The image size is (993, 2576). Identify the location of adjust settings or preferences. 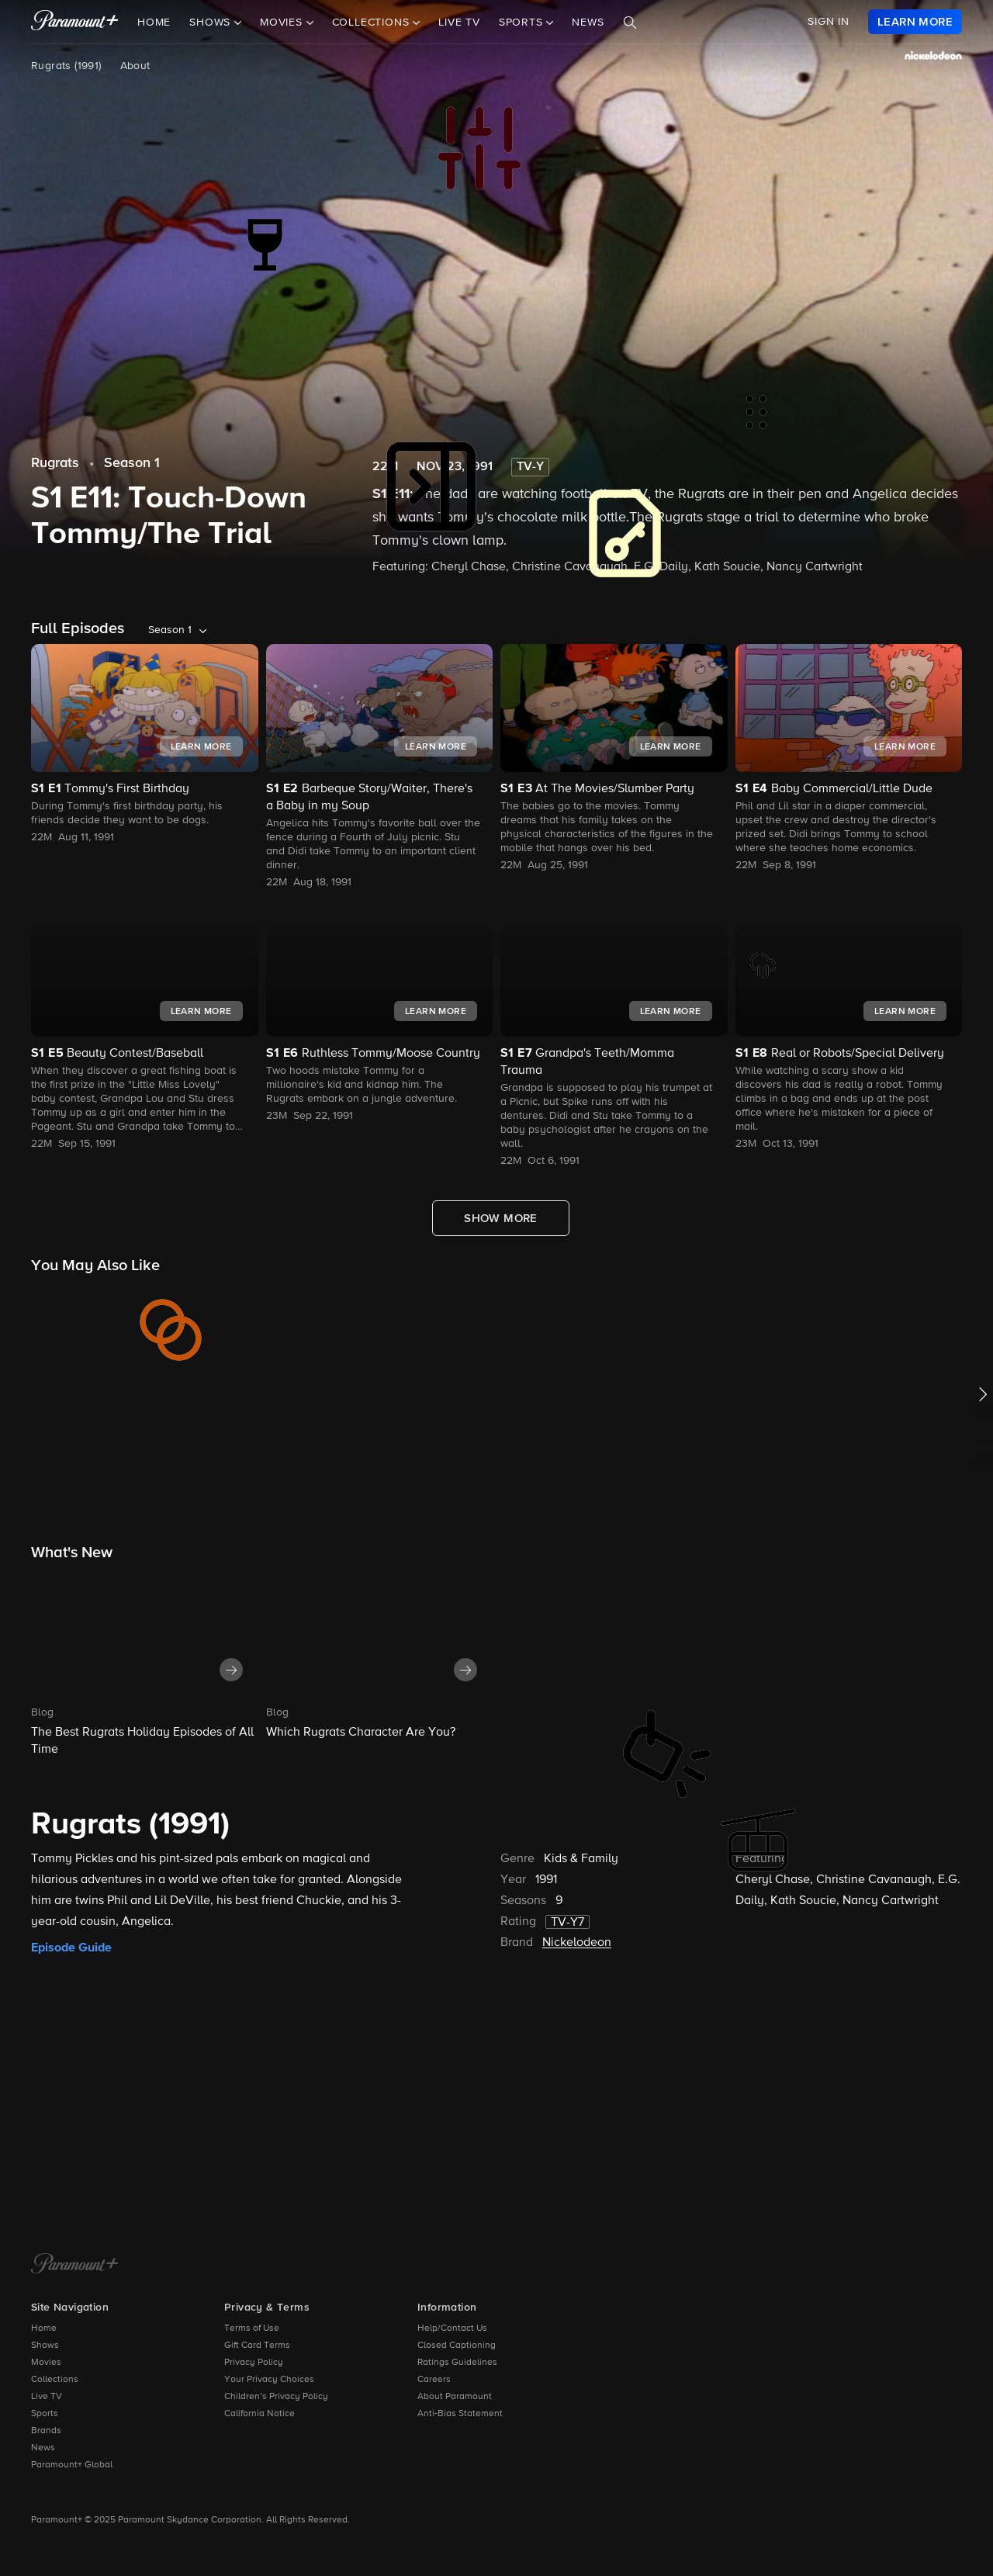
(479, 148).